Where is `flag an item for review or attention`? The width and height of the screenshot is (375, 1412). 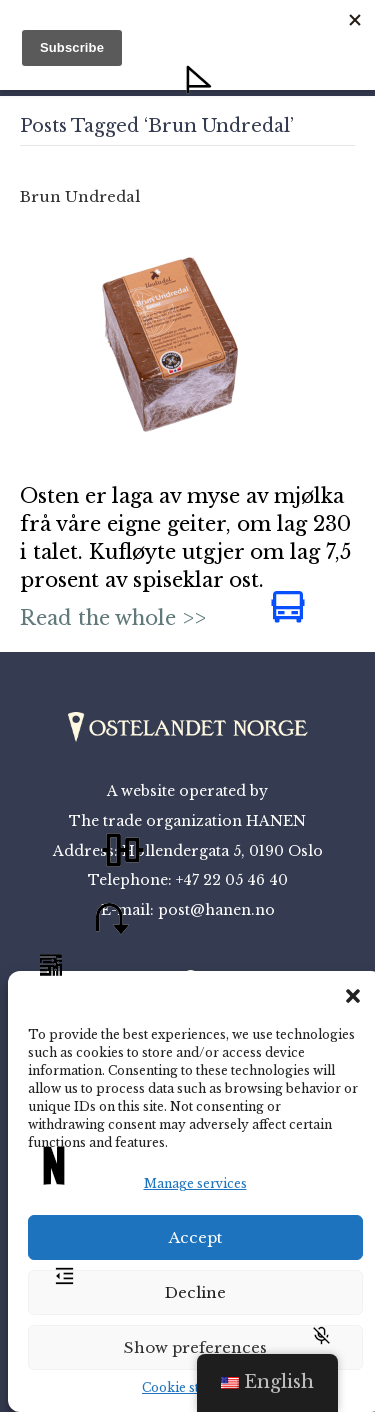
flag an item for review or attention is located at coordinates (197, 79).